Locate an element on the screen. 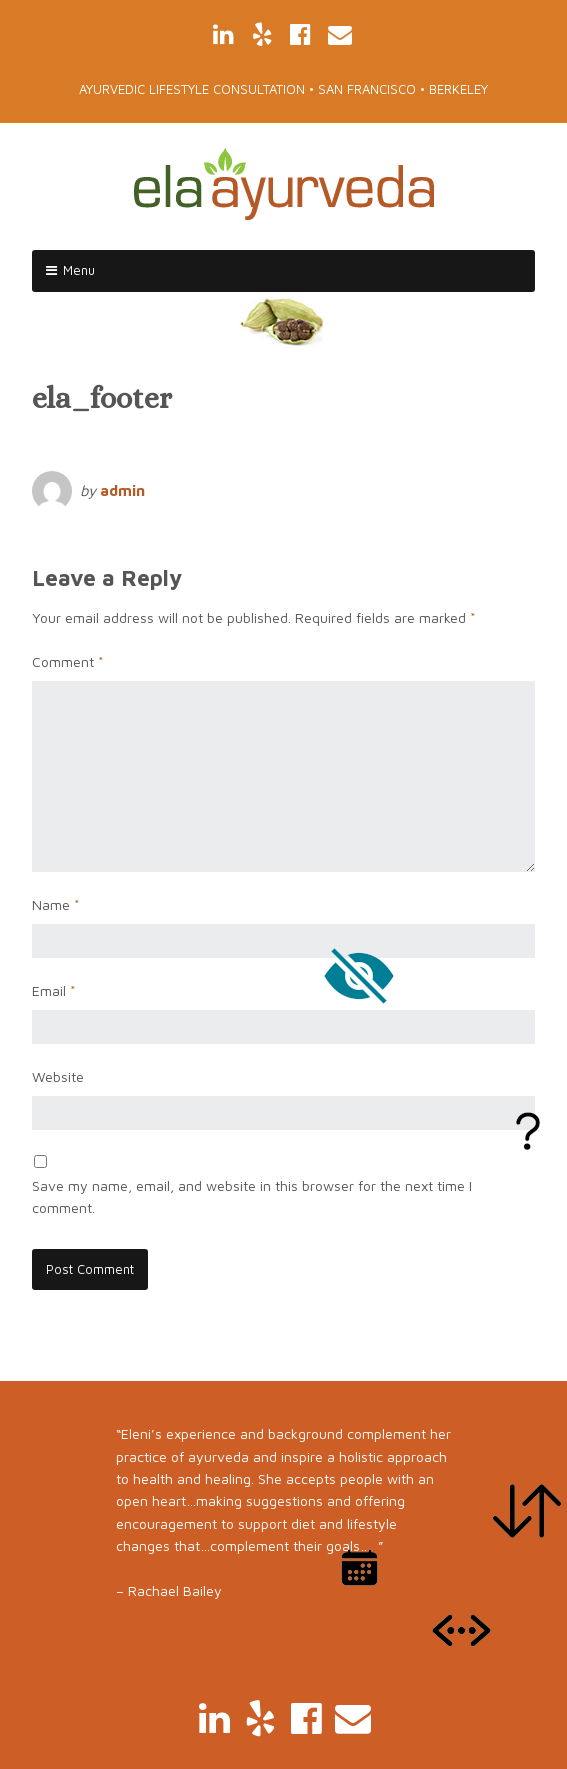  swap or reorder items vertically is located at coordinates (527, 1511).